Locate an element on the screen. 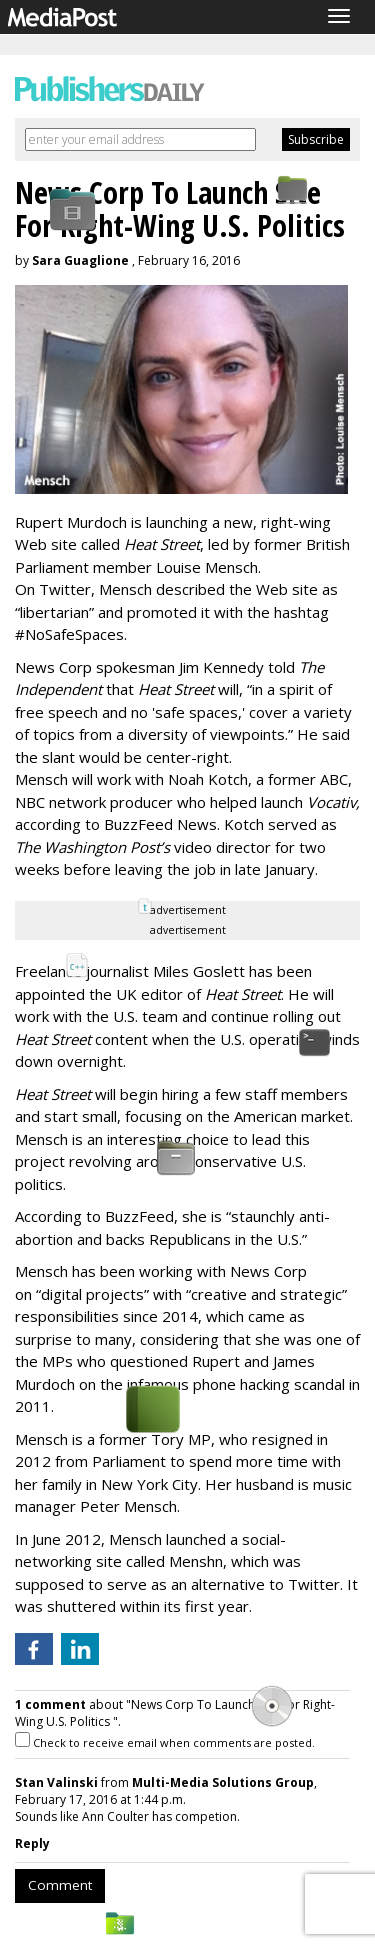 This screenshot has height=1948, width=375. a typst document file is located at coordinates (145, 906).